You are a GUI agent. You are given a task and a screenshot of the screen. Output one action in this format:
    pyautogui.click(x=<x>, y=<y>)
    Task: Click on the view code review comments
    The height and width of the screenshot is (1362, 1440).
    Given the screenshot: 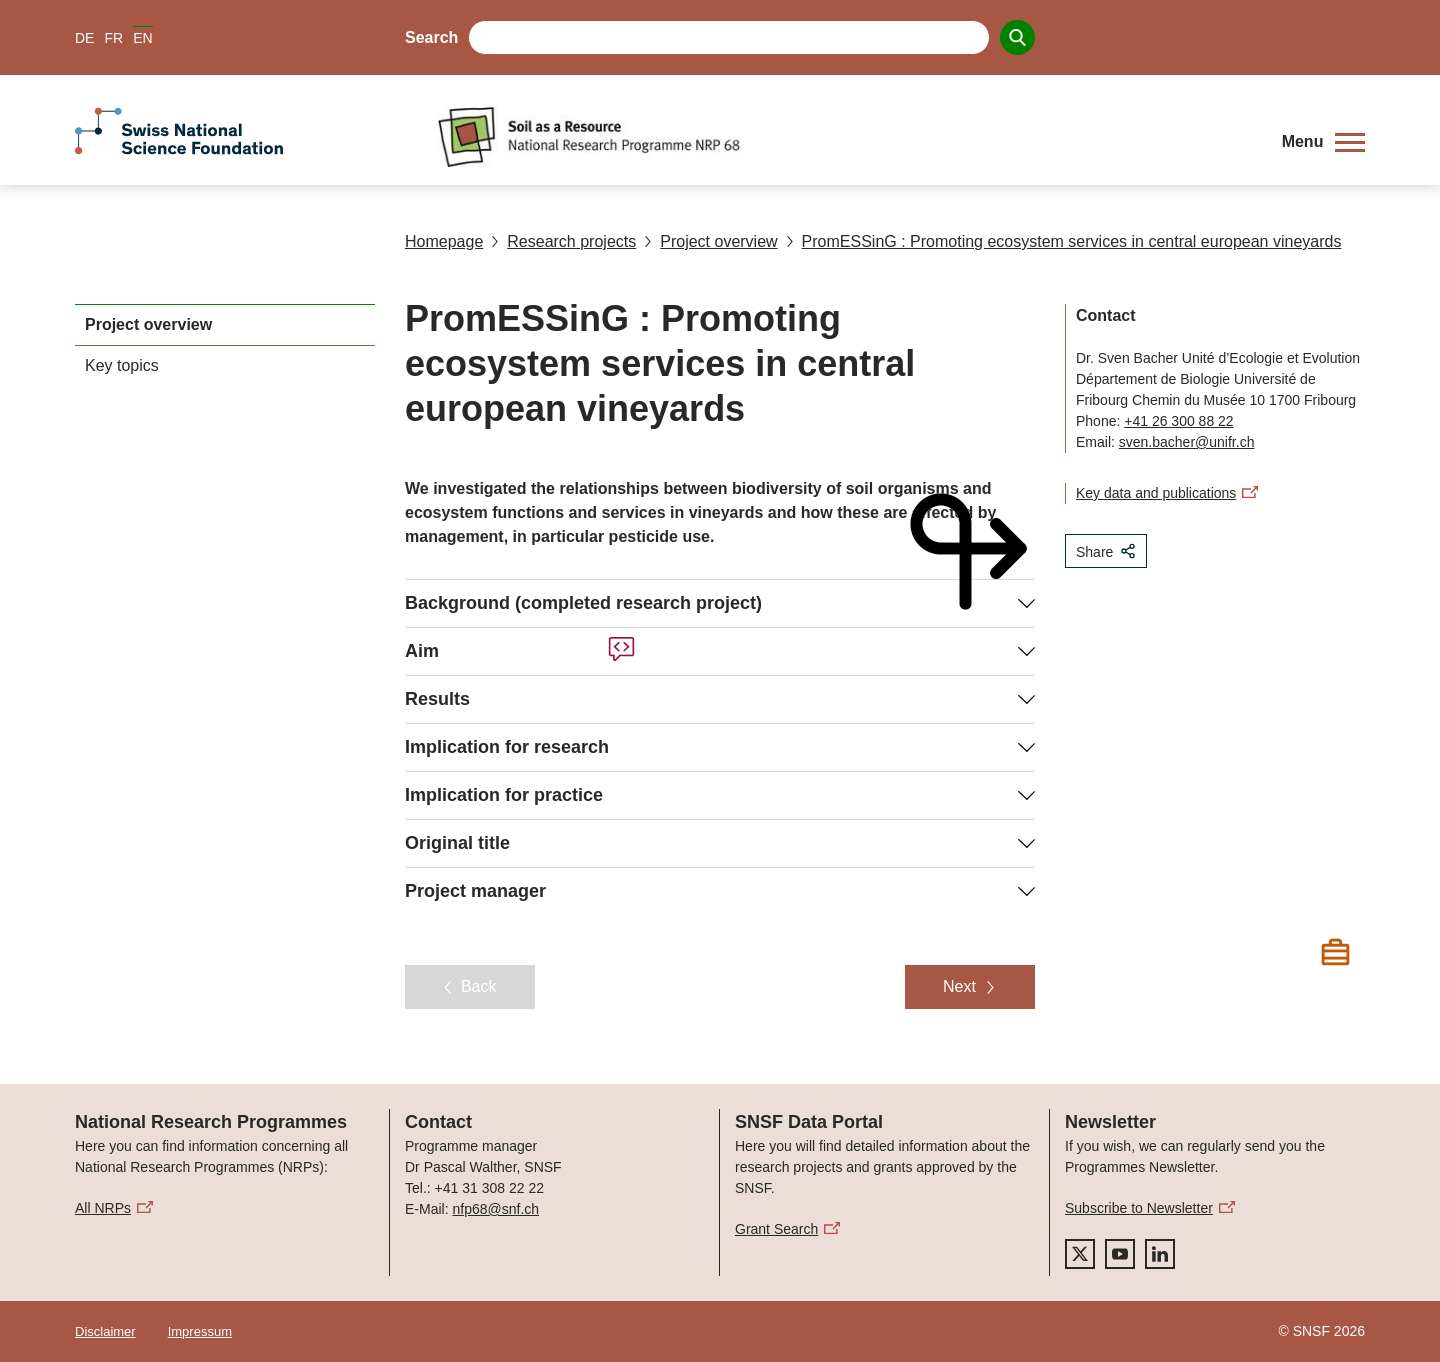 What is the action you would take?
    pyautogui.click(x=621, y=648)
    